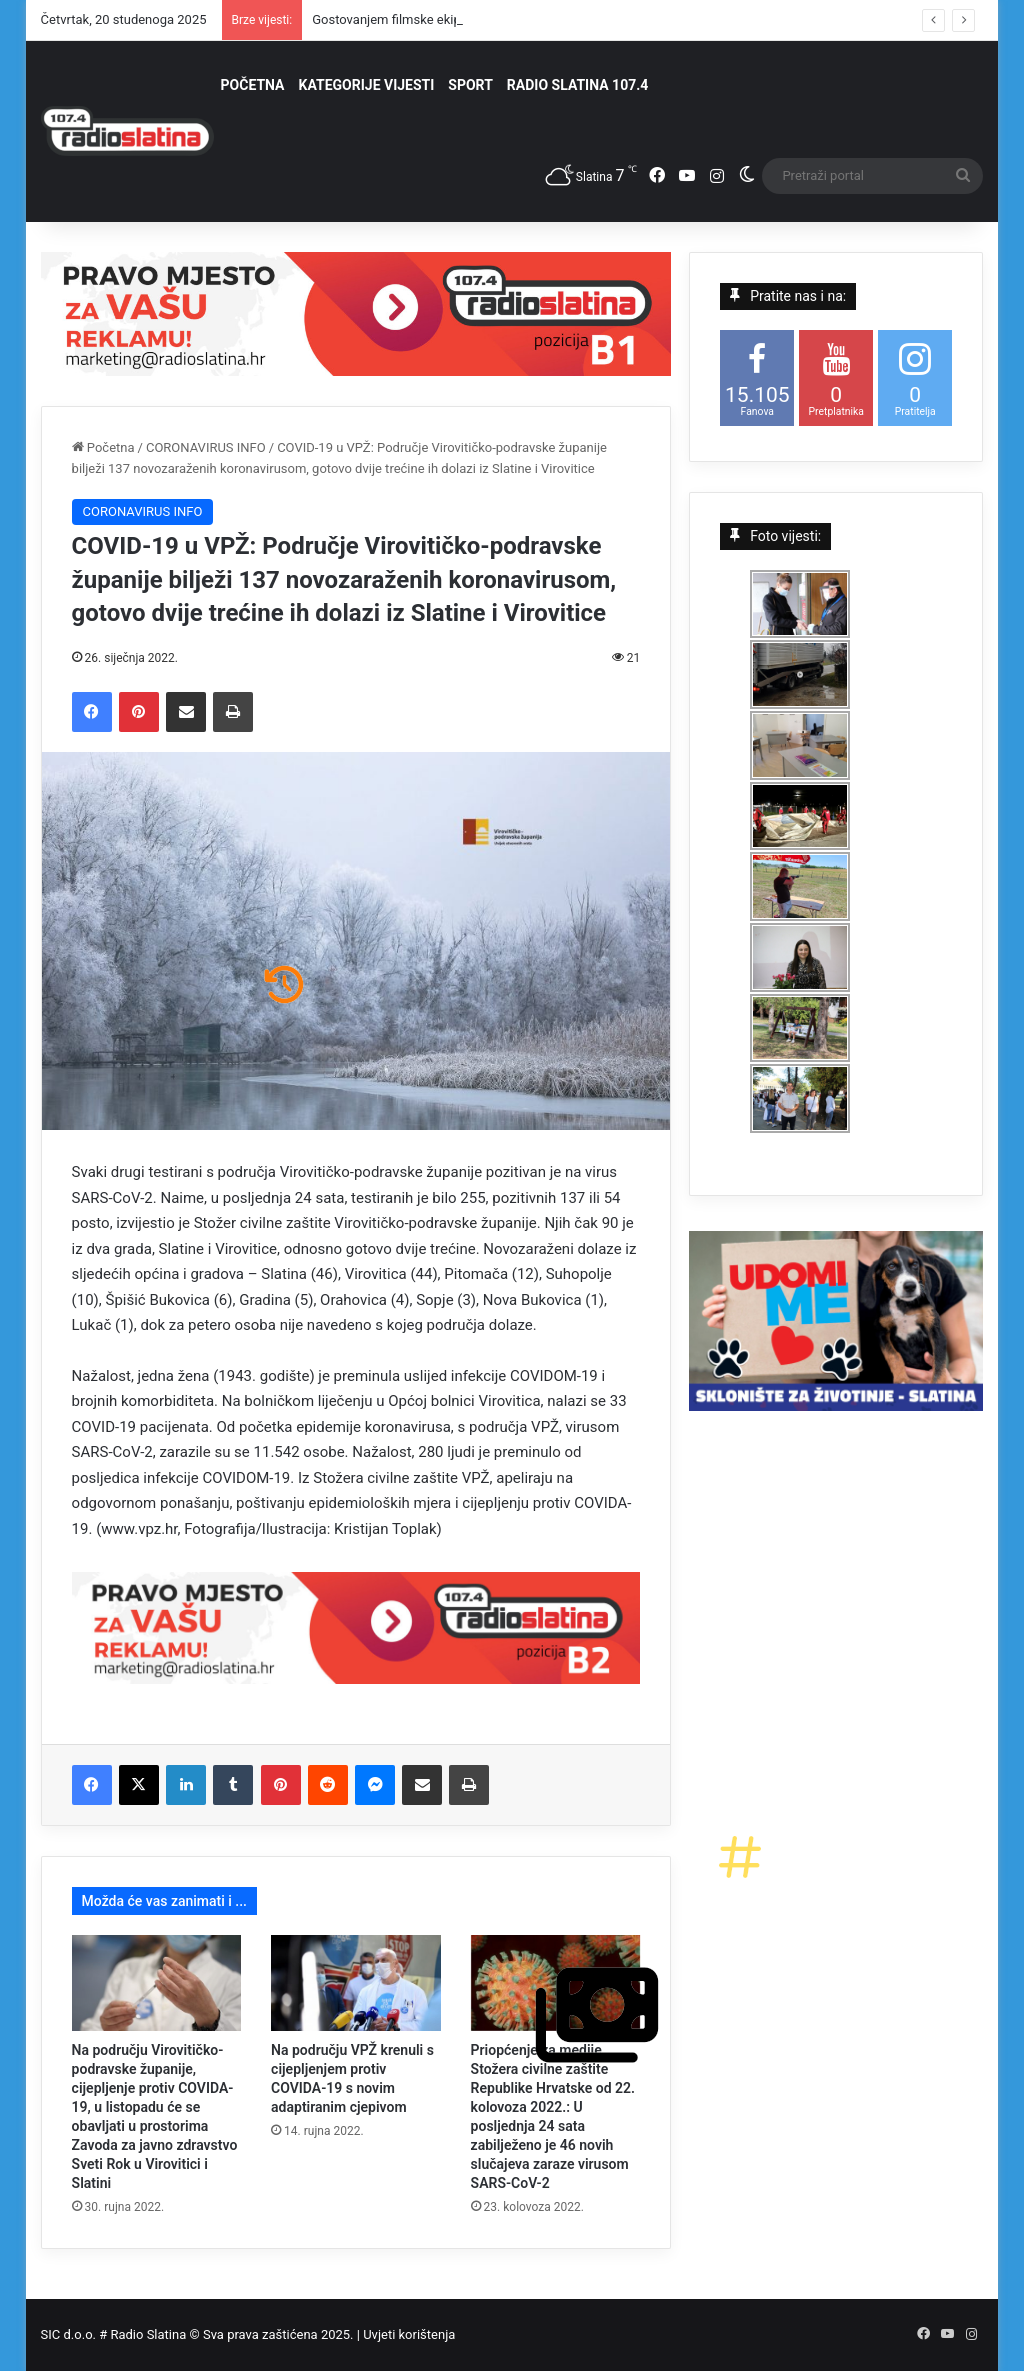 The width and height of the screenshot is (1024, 2371). I want to click on view or browse hashtags, so click(740, 1857).